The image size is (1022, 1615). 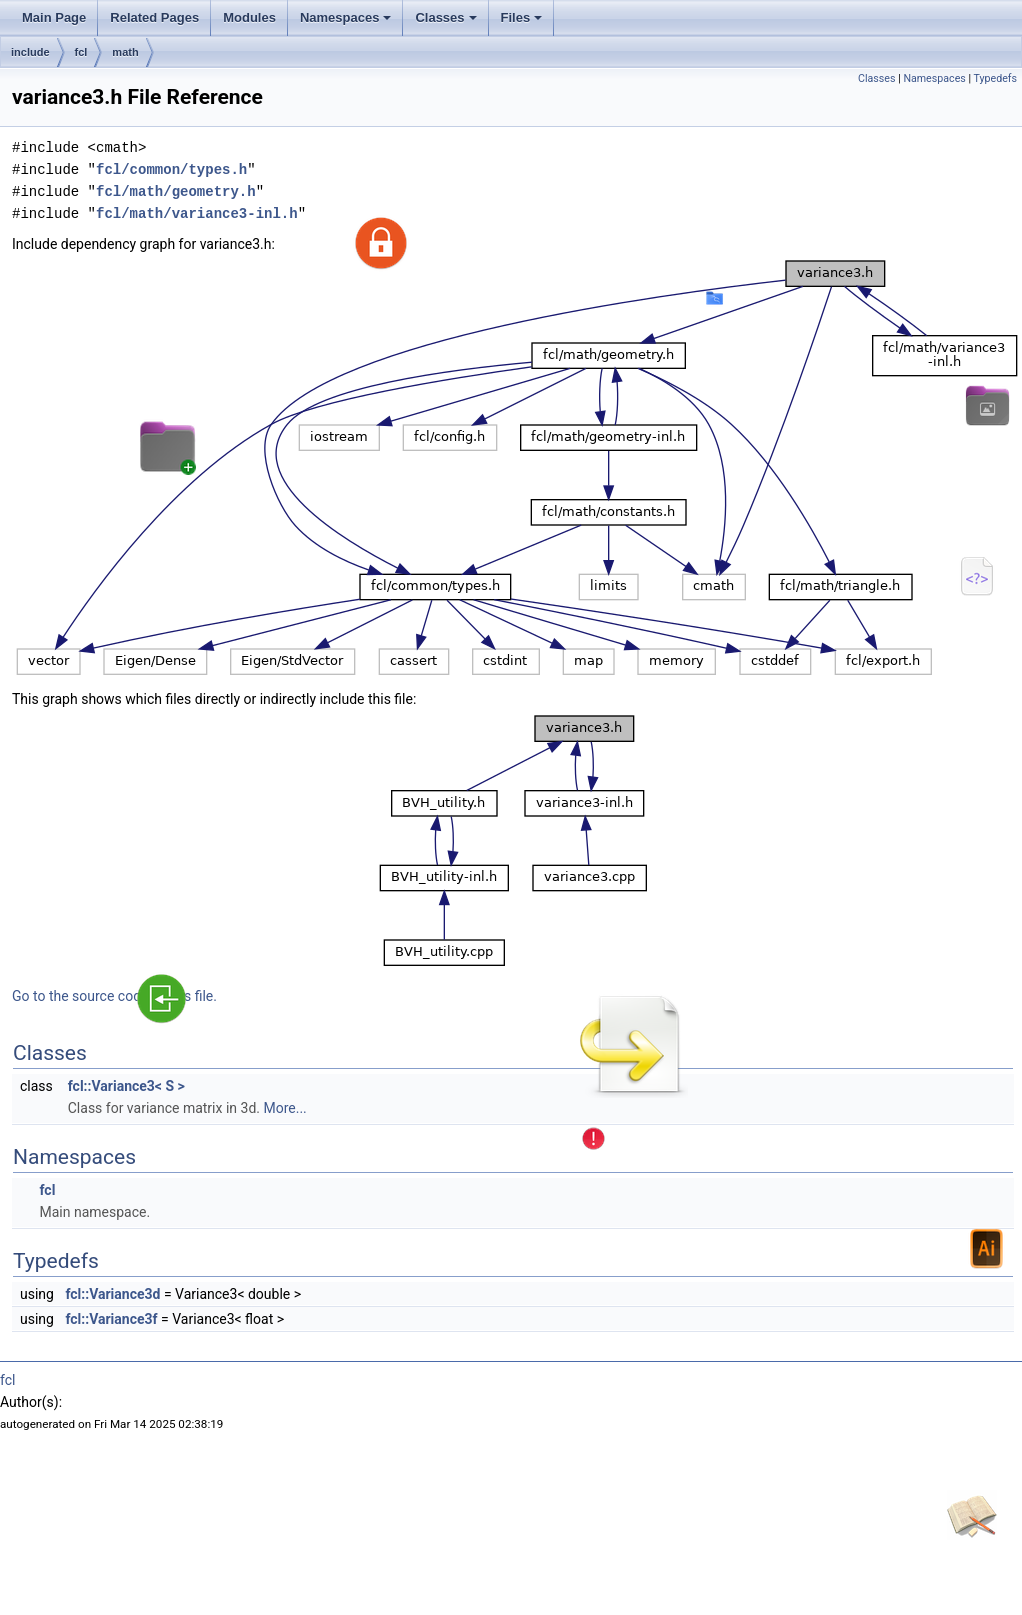 What do you see at coordinates (634, 1044) in the screenshot?
I see `revert document to previous version` at bounding box center [634, 1044].